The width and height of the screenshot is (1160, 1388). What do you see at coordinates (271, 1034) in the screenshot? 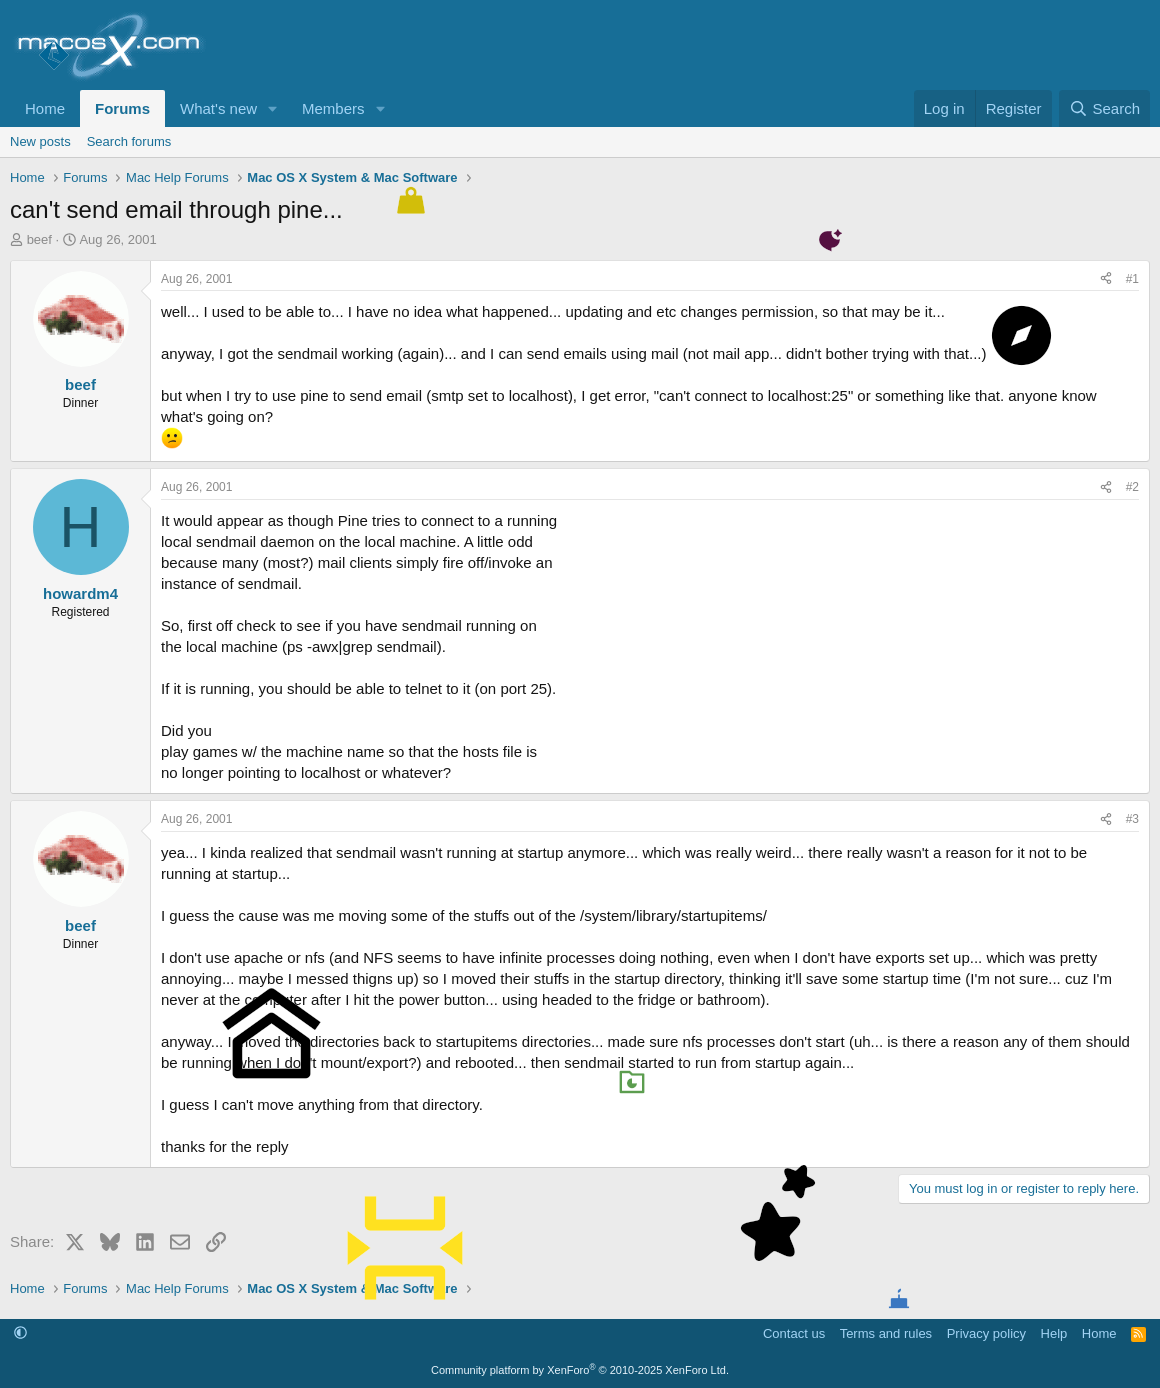
I see `navigate to home screen` at bounding box center [271, 1034].